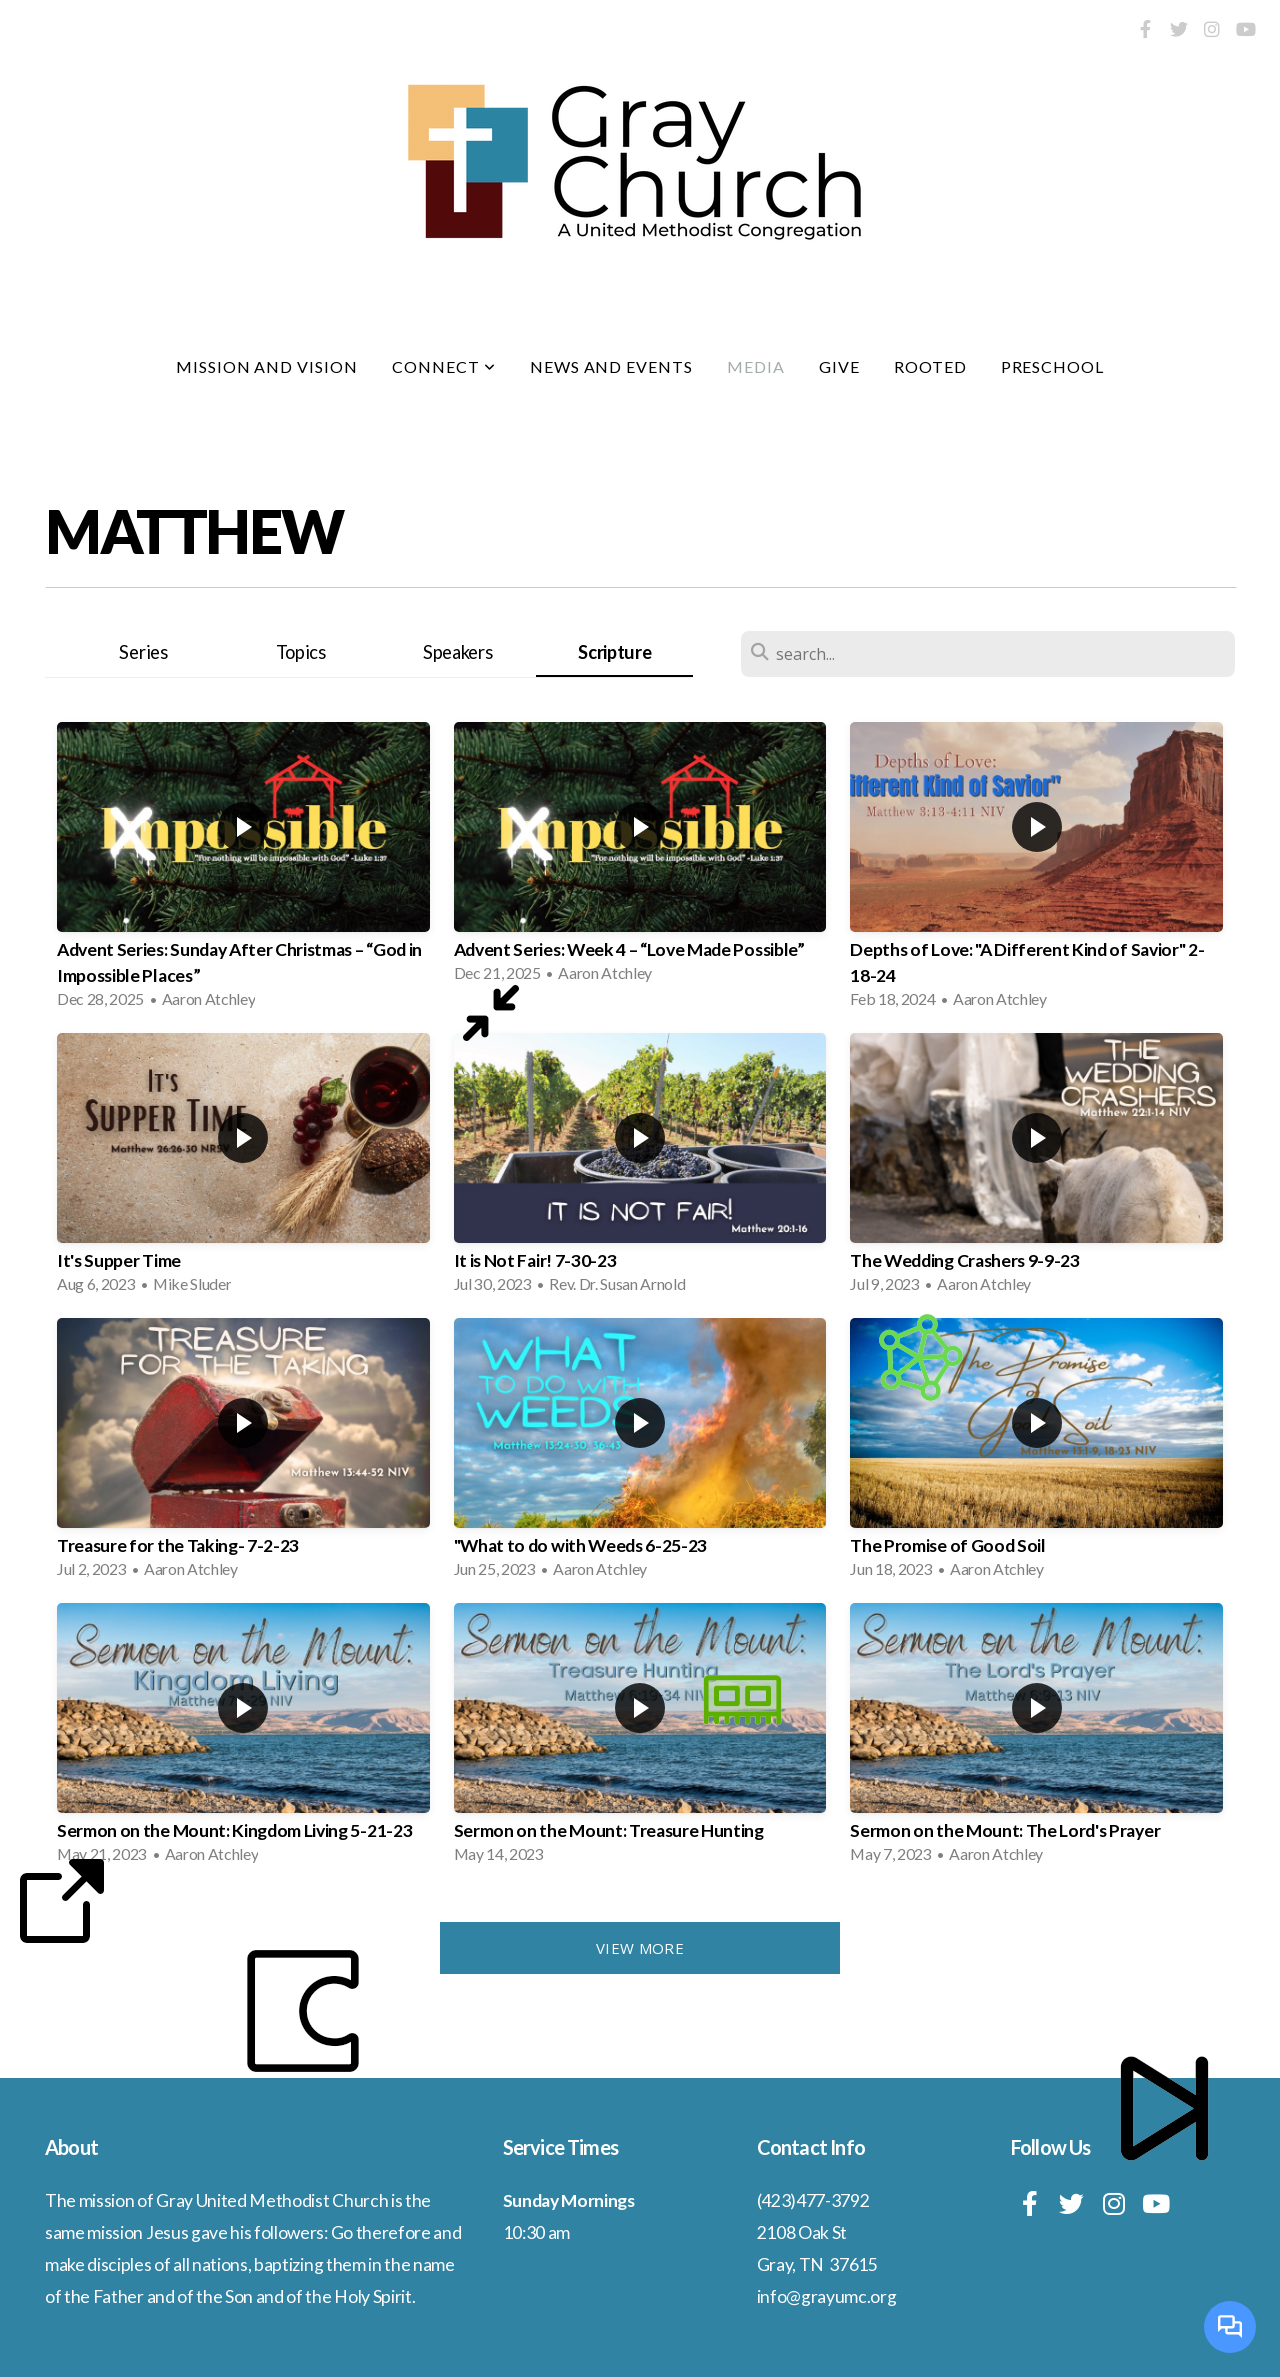 The image size is (1280, 2377). What do you see at coordinates (742, 1698) in the screenshot?
I see `view system memory or RAM usage` at bounding box center [742, 1698].